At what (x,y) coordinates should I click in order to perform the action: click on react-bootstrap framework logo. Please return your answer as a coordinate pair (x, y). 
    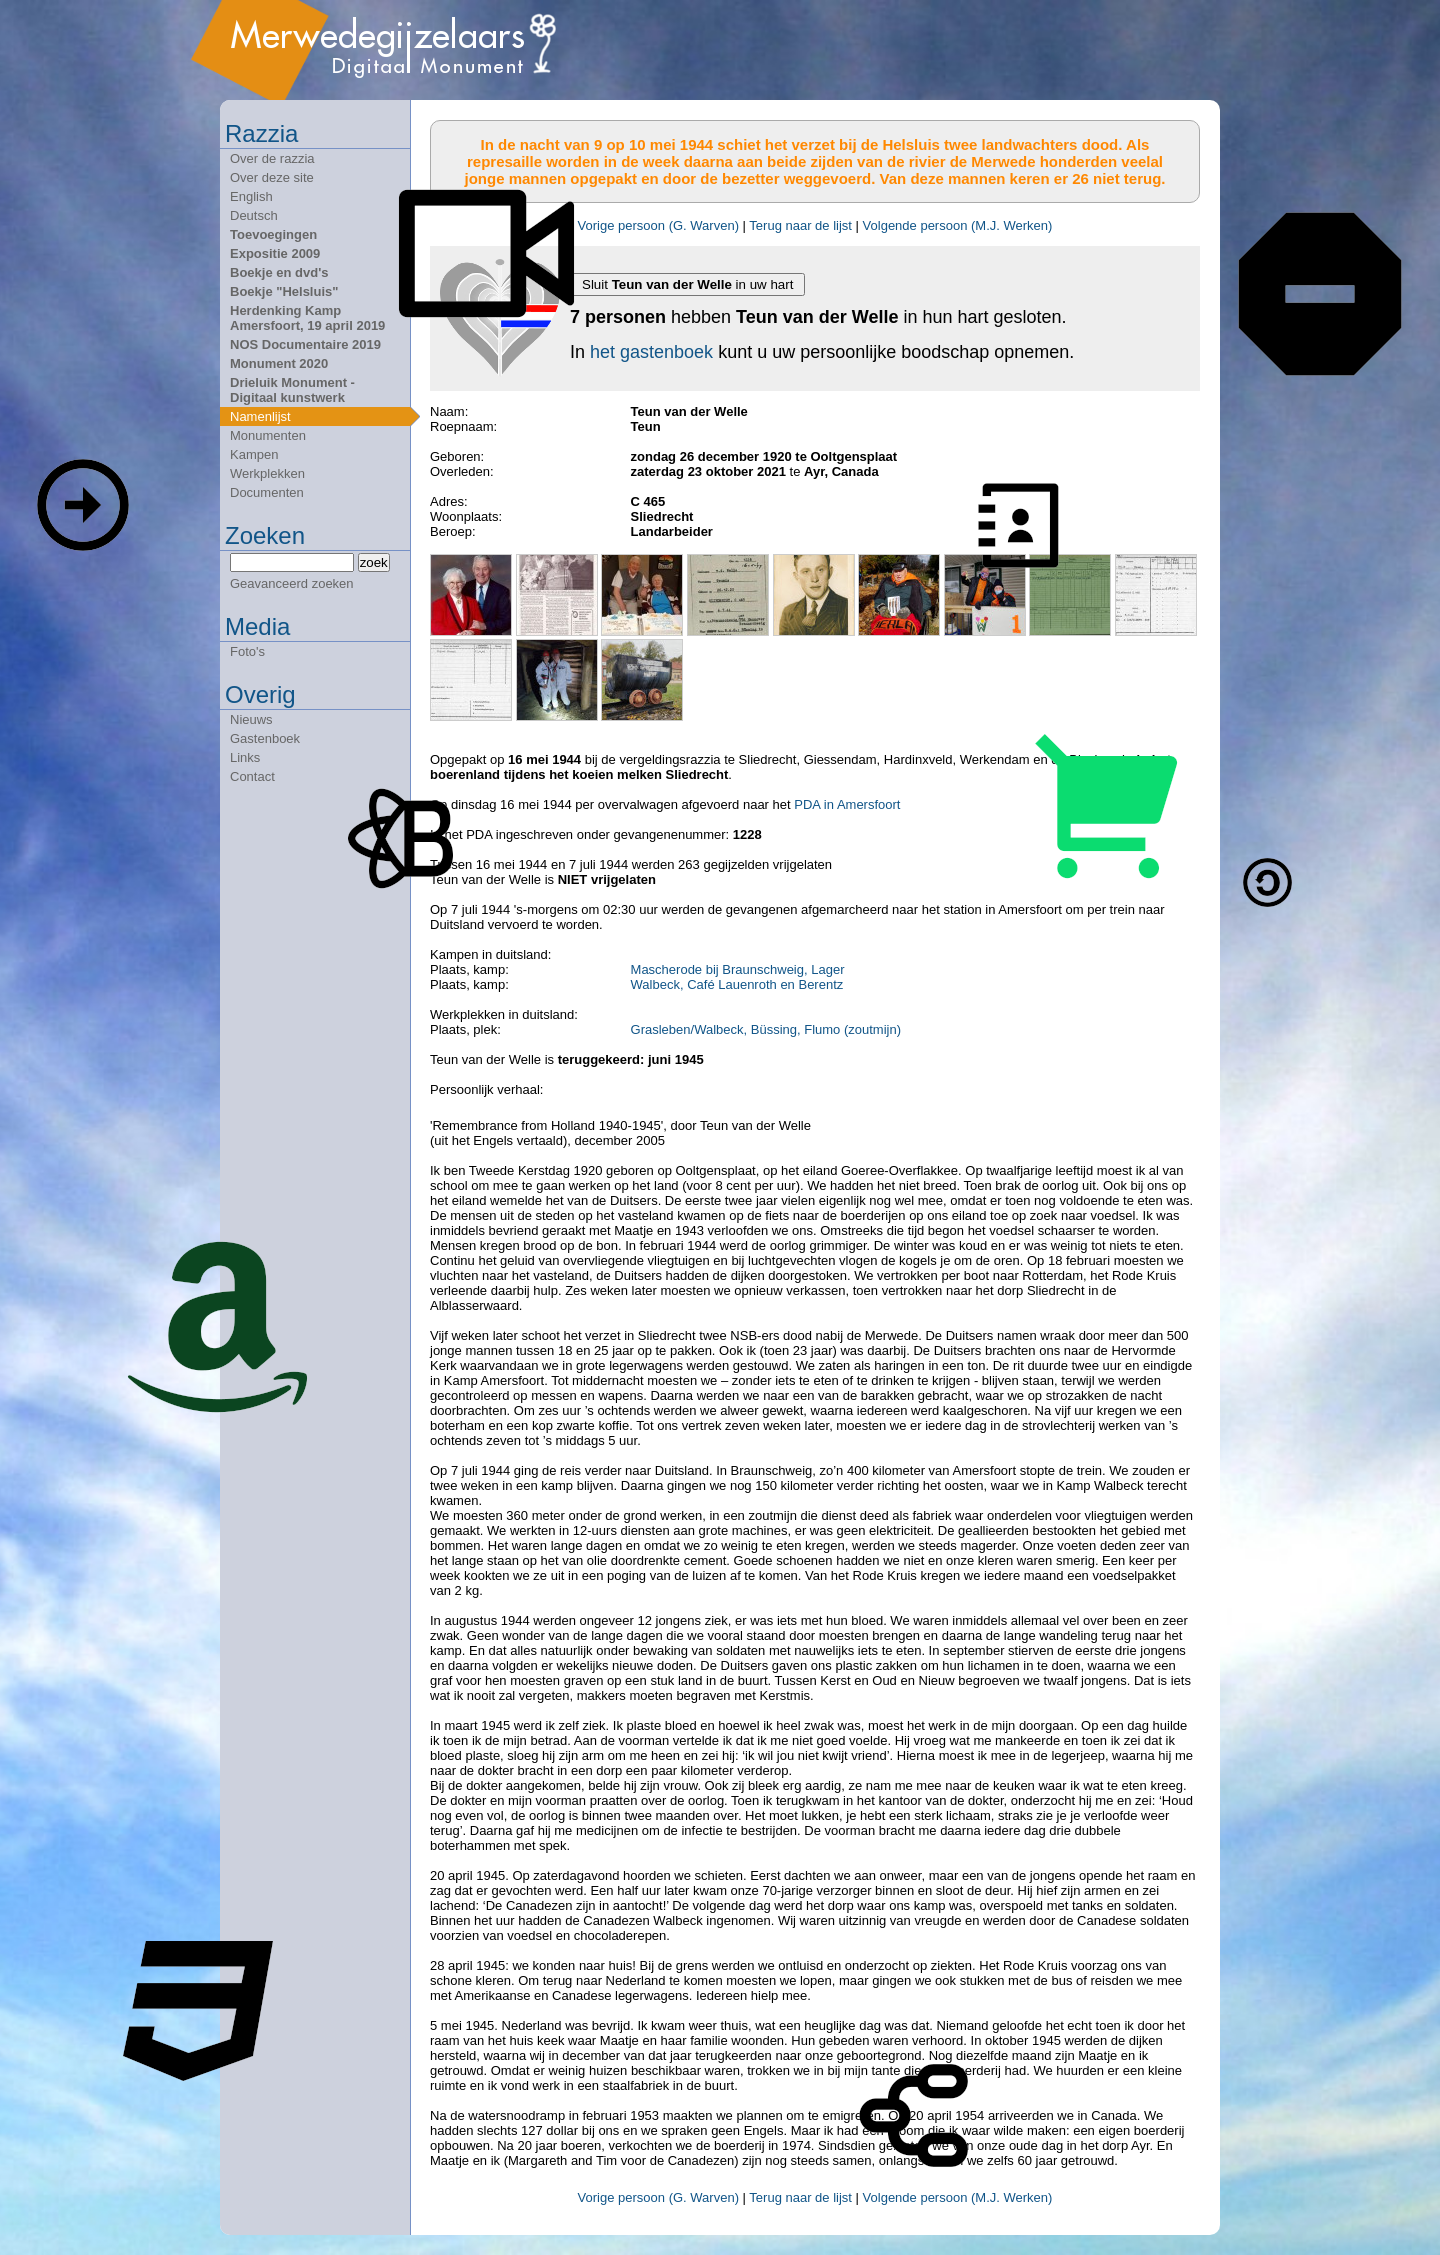
    Looking at the image, I should click on (400, 838).